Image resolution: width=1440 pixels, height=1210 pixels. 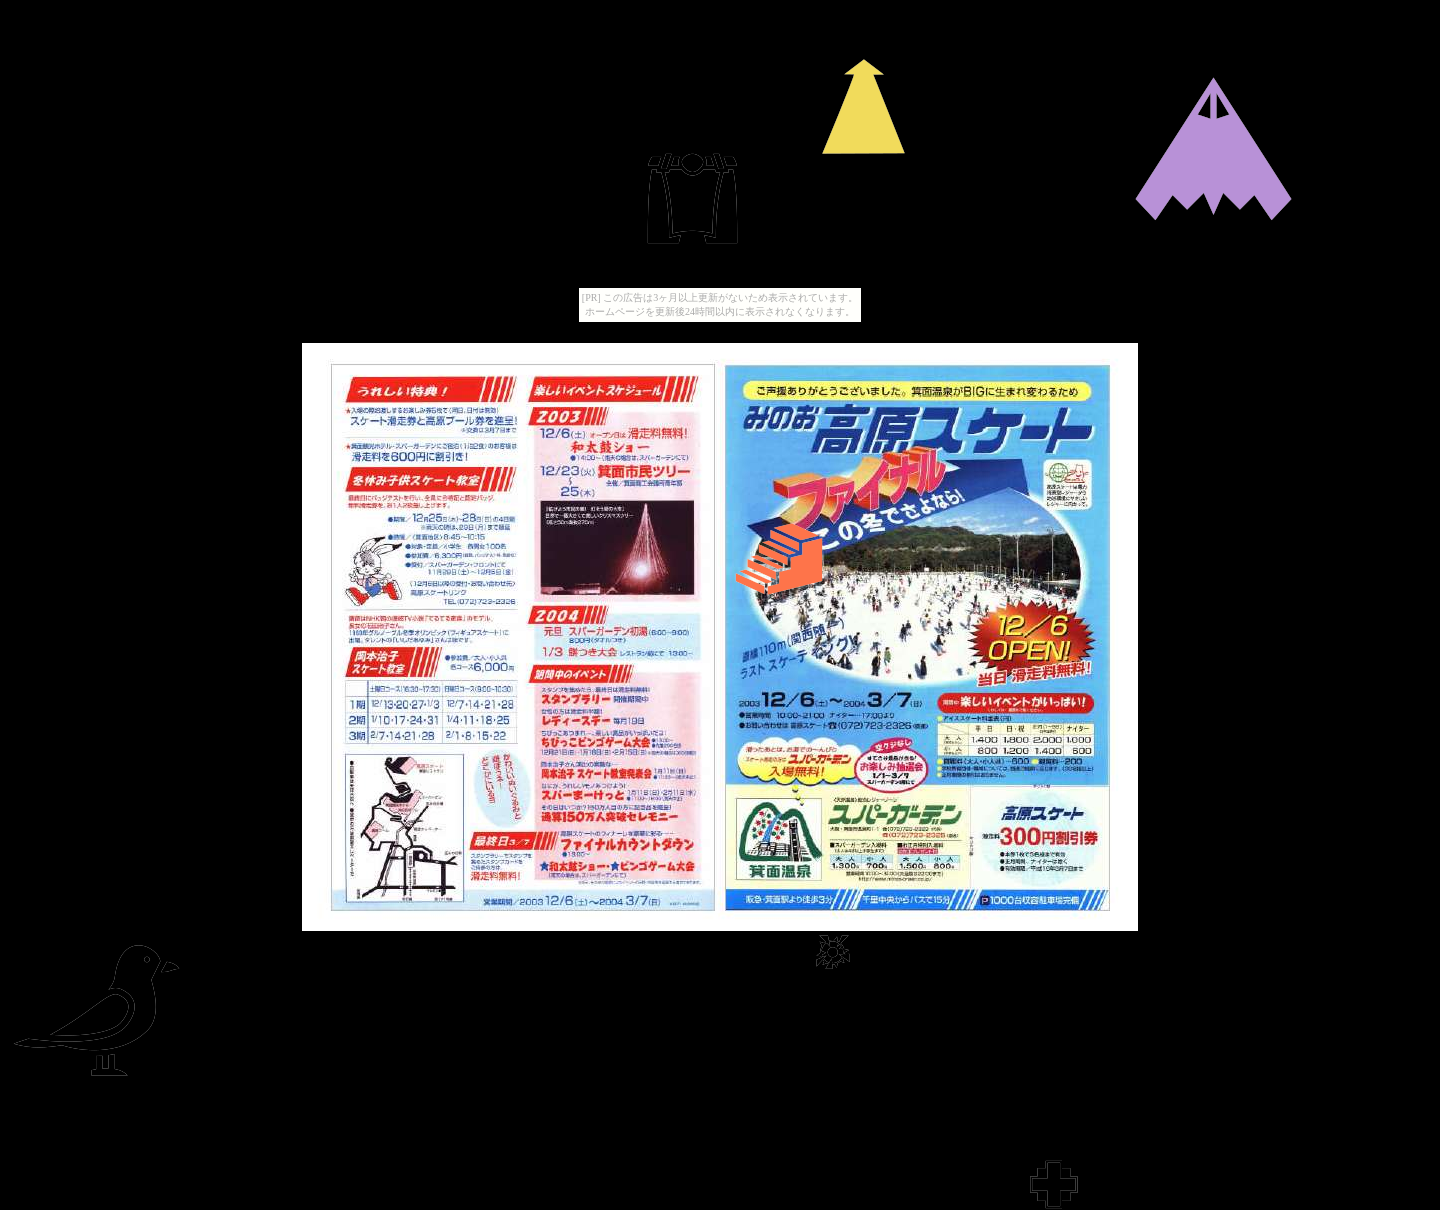 I want to click on stealth bomber aircraft unit in a strategy game, so click(x=1213, y=151).